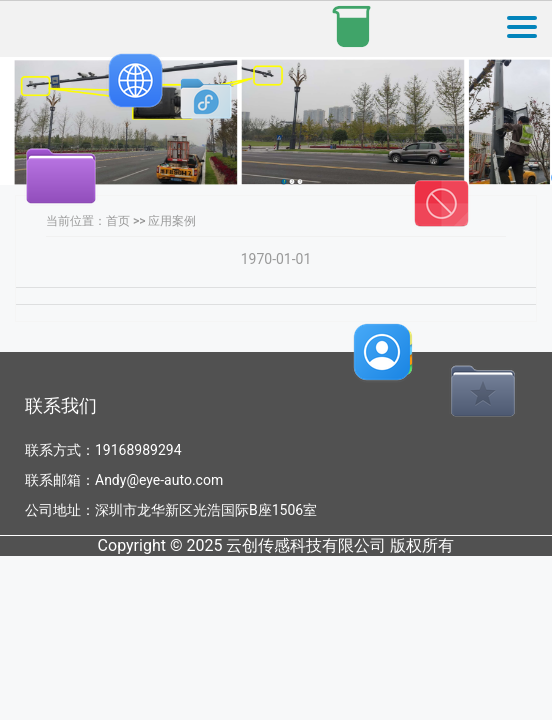 Image resolution: width=552 pixels, height=720 pixels. I want to click on open a folder to view its contents, so click(61, 176).